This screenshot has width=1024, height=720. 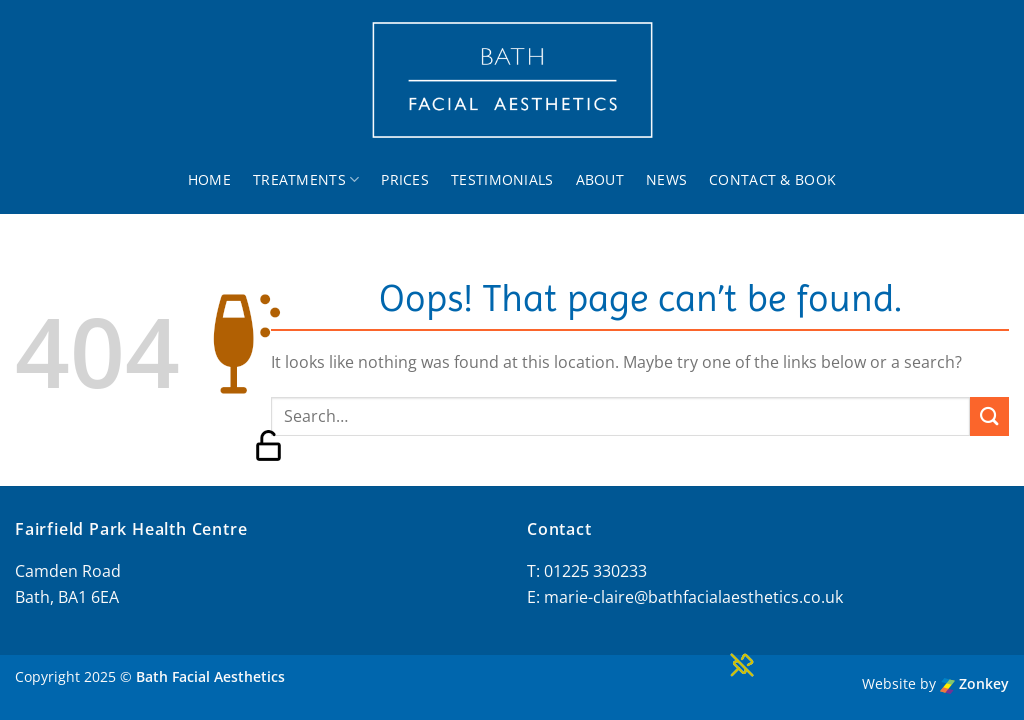 What do you see at coordinates (237, 344) in the screenshot?
I see `celebrate a completed milestone or achievement` at bounding box center [237, 344].